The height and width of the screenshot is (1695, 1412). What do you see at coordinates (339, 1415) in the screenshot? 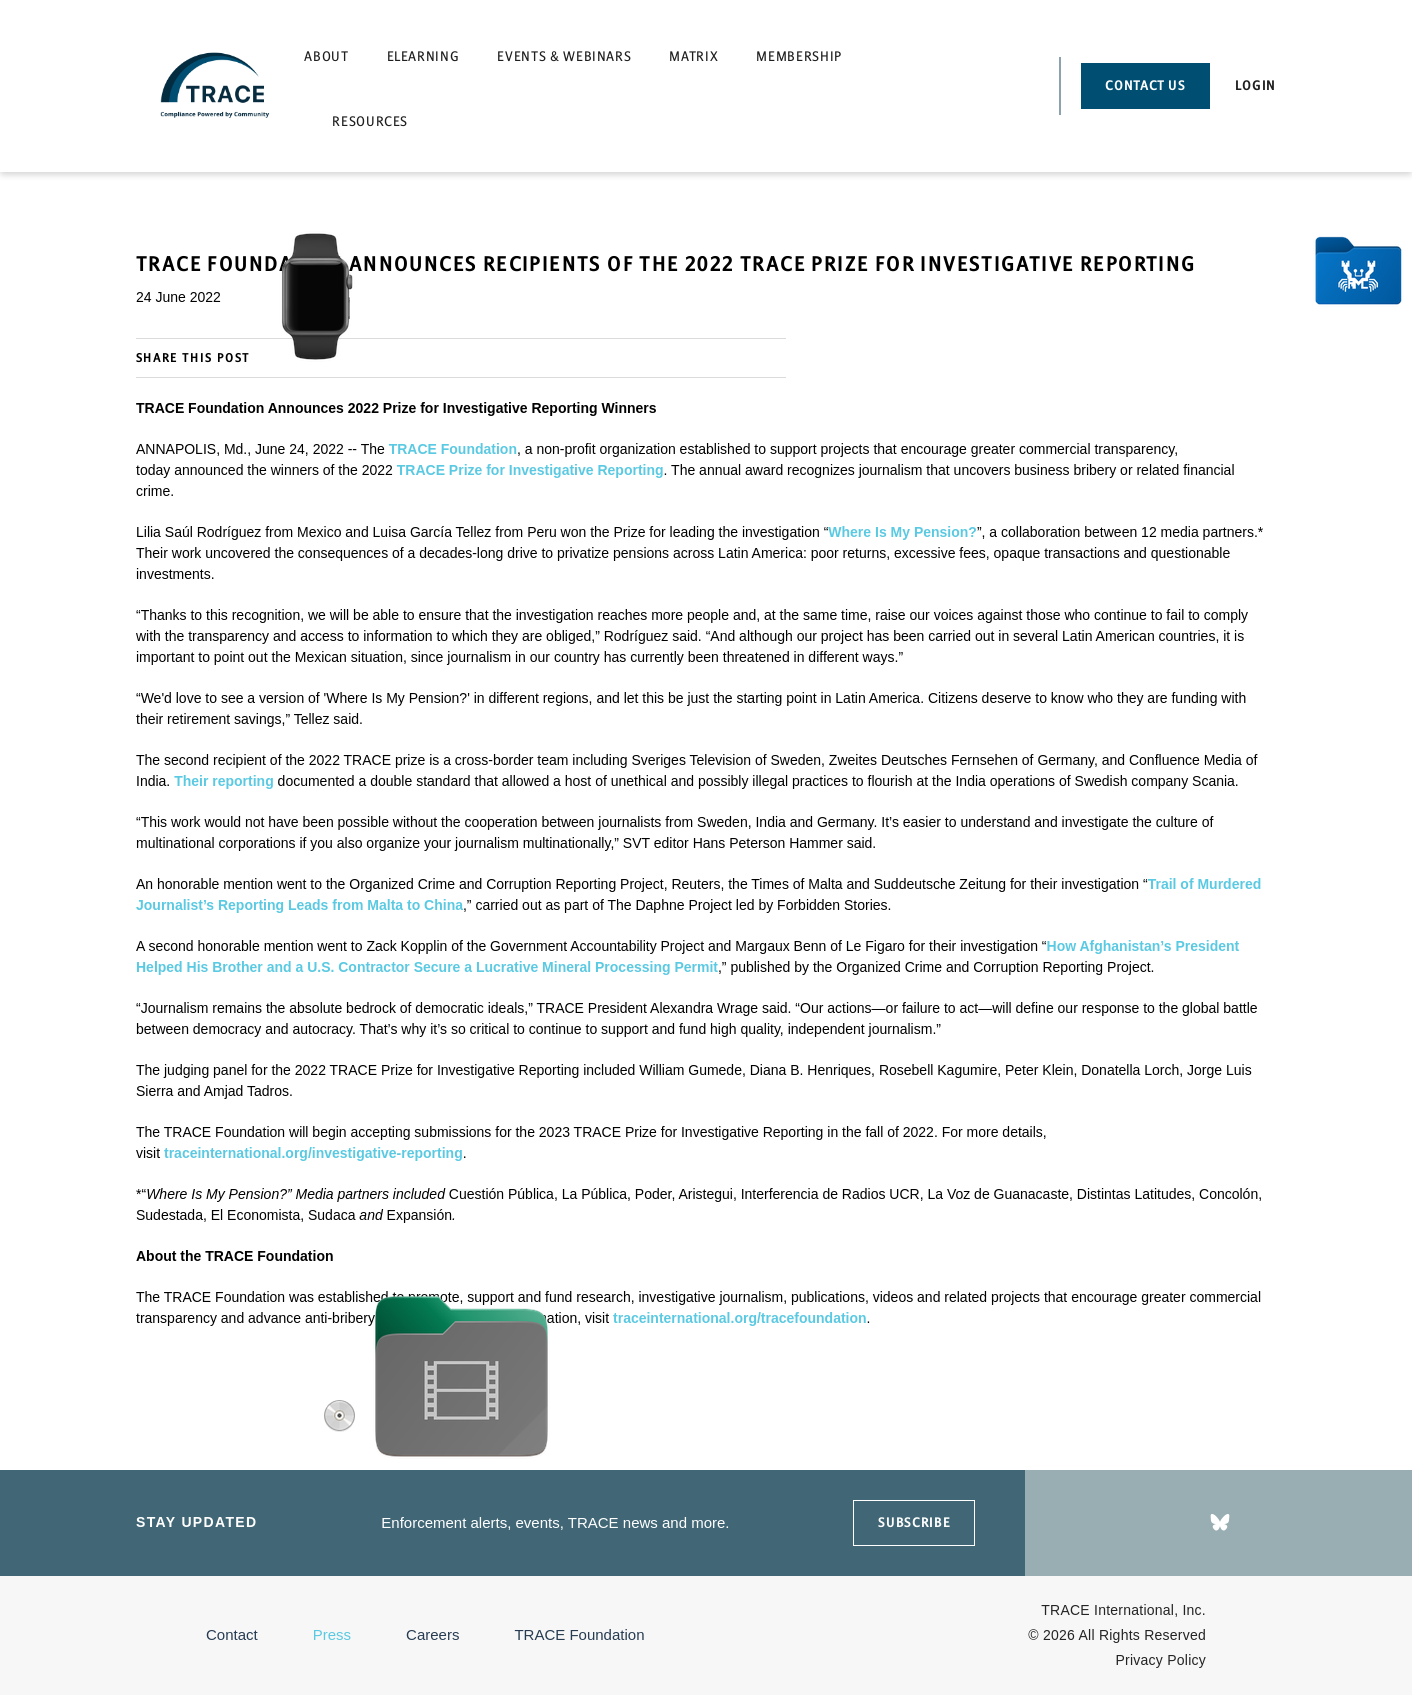
I see `indicates a rewritable DVD disc drive` at bounding box center [339, 1415].